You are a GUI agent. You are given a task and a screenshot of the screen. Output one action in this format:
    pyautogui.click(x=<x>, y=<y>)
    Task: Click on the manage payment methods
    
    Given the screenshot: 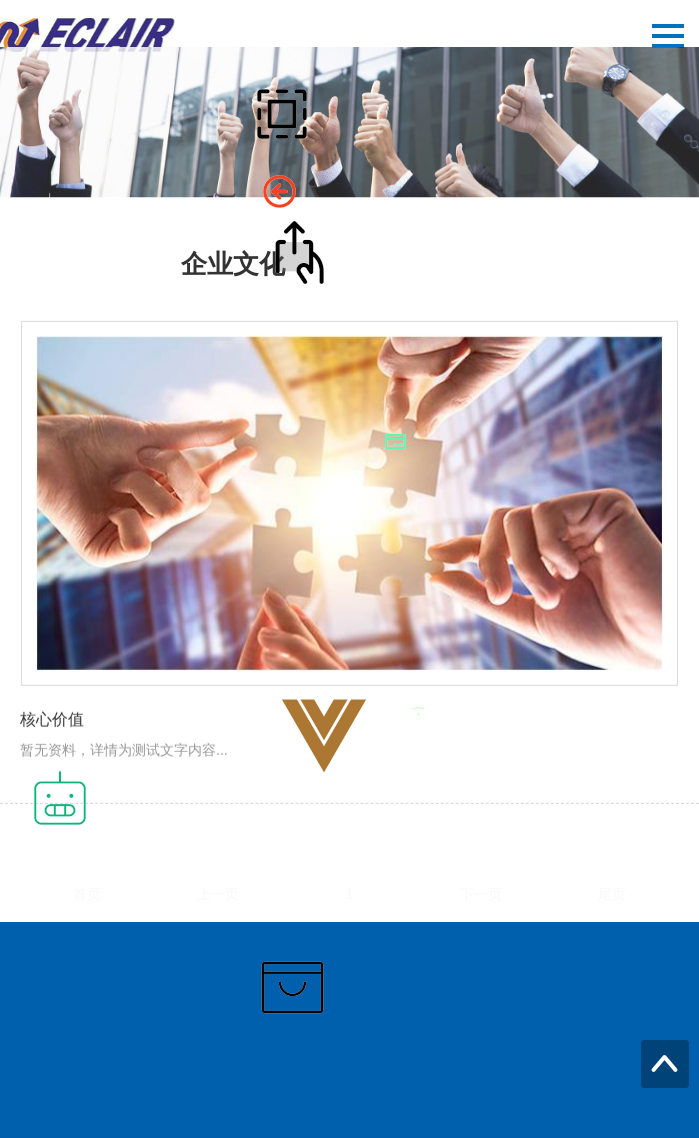 What is the action you would take?
    pyautogui.click(x=395, y=441)
    